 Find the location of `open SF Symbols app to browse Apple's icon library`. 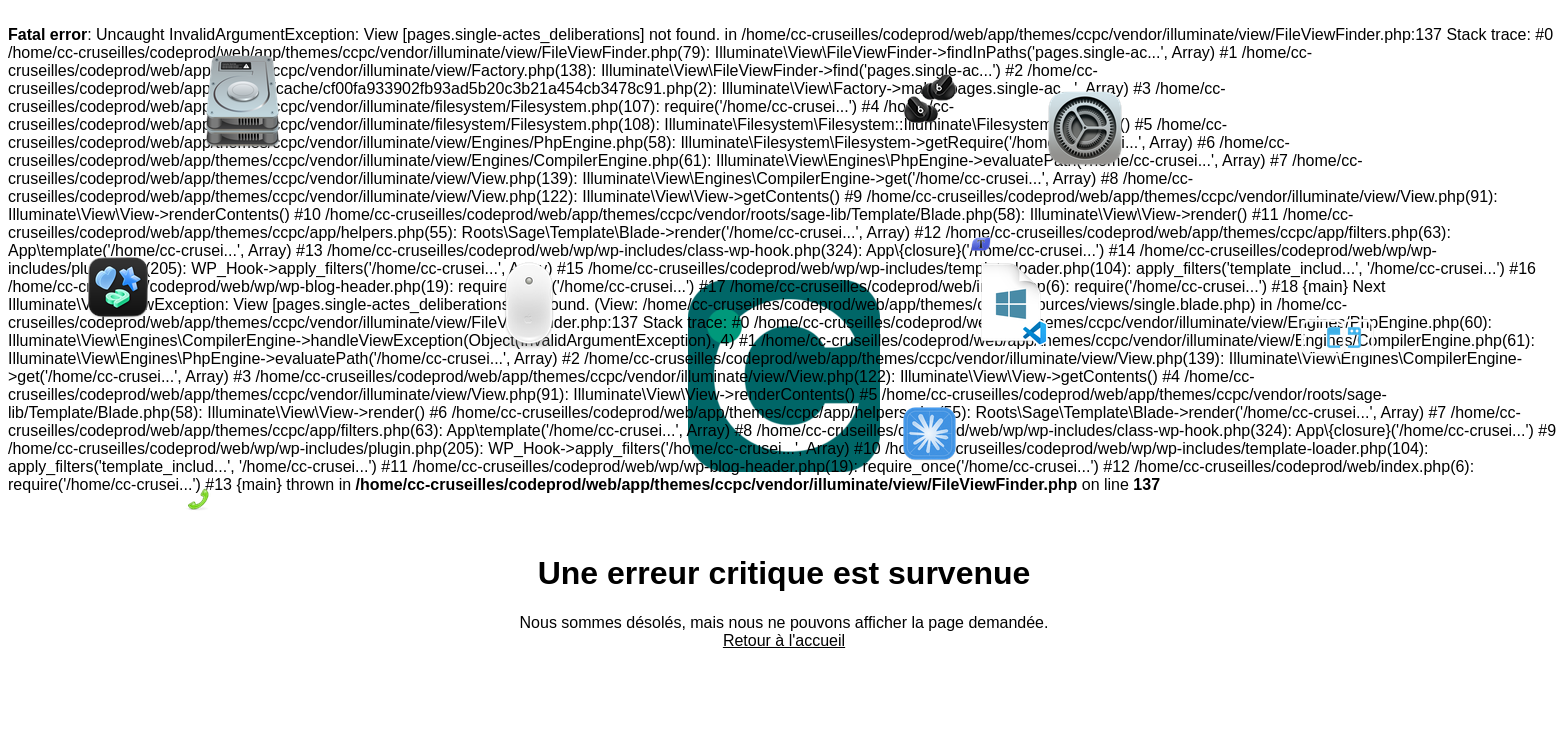

open SF Symbols app to browse Apple's icon library is located at coordinates (118, 287).